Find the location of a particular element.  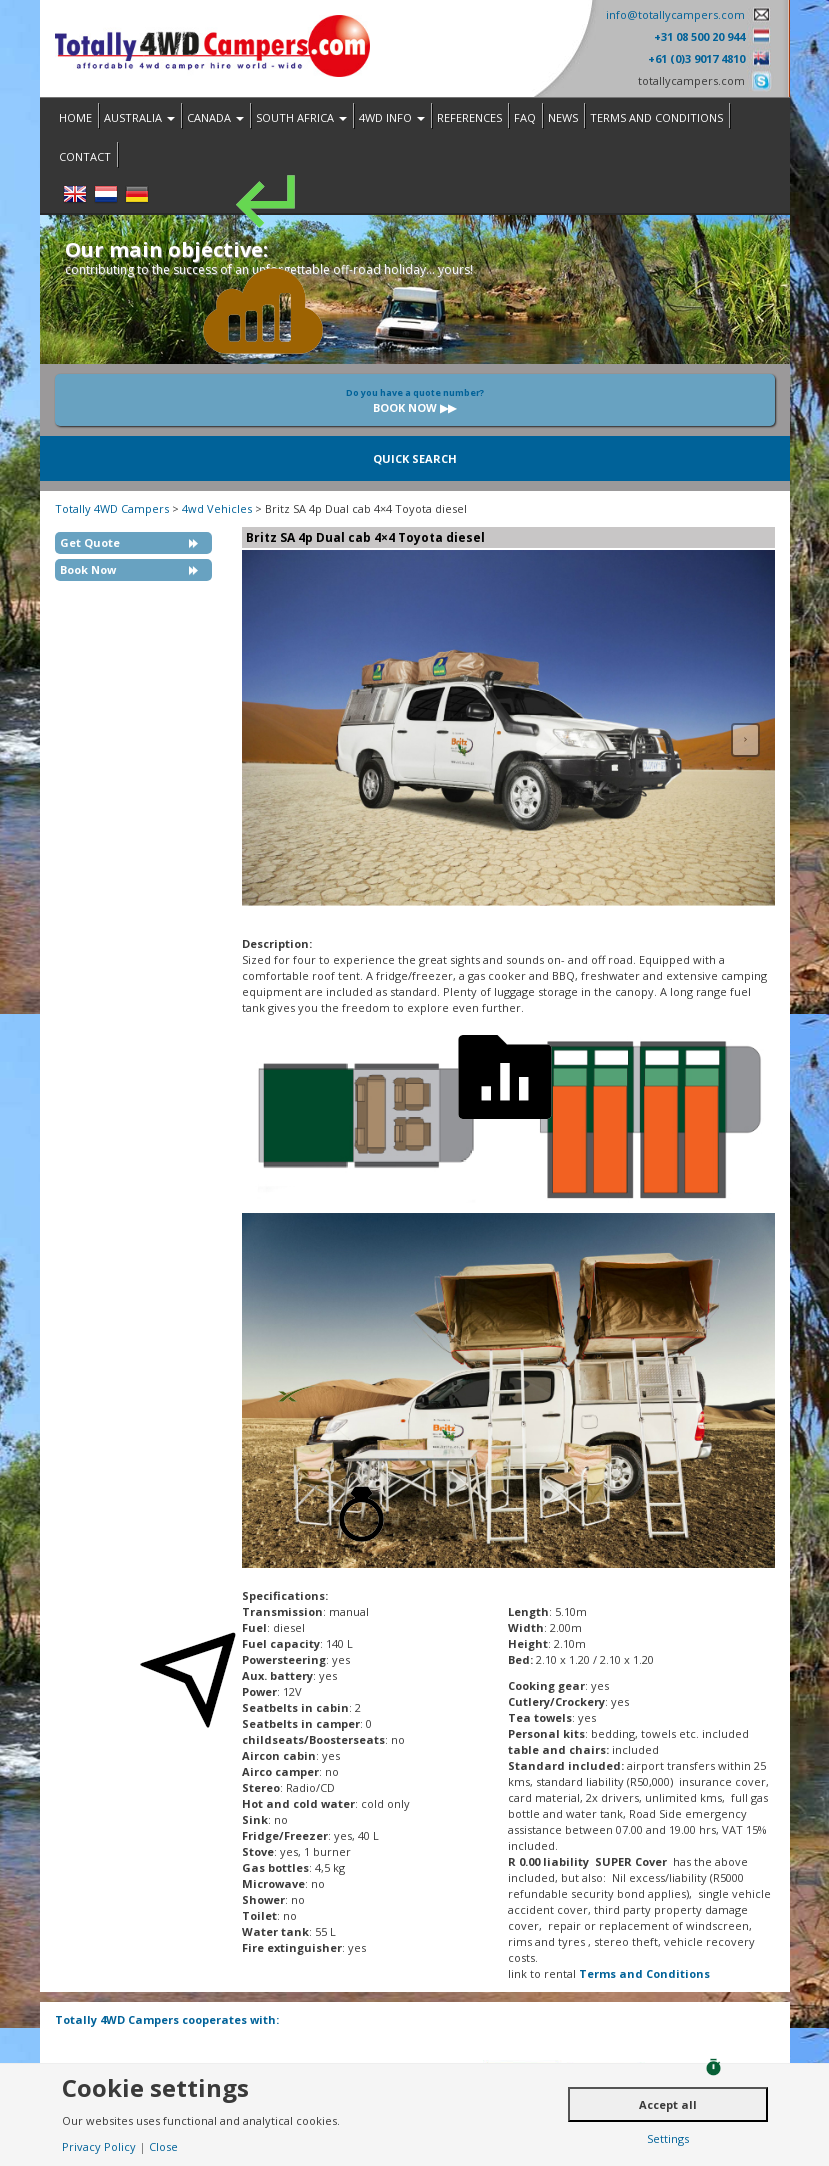

spacex company logo is located at coordinates (299, 1393).